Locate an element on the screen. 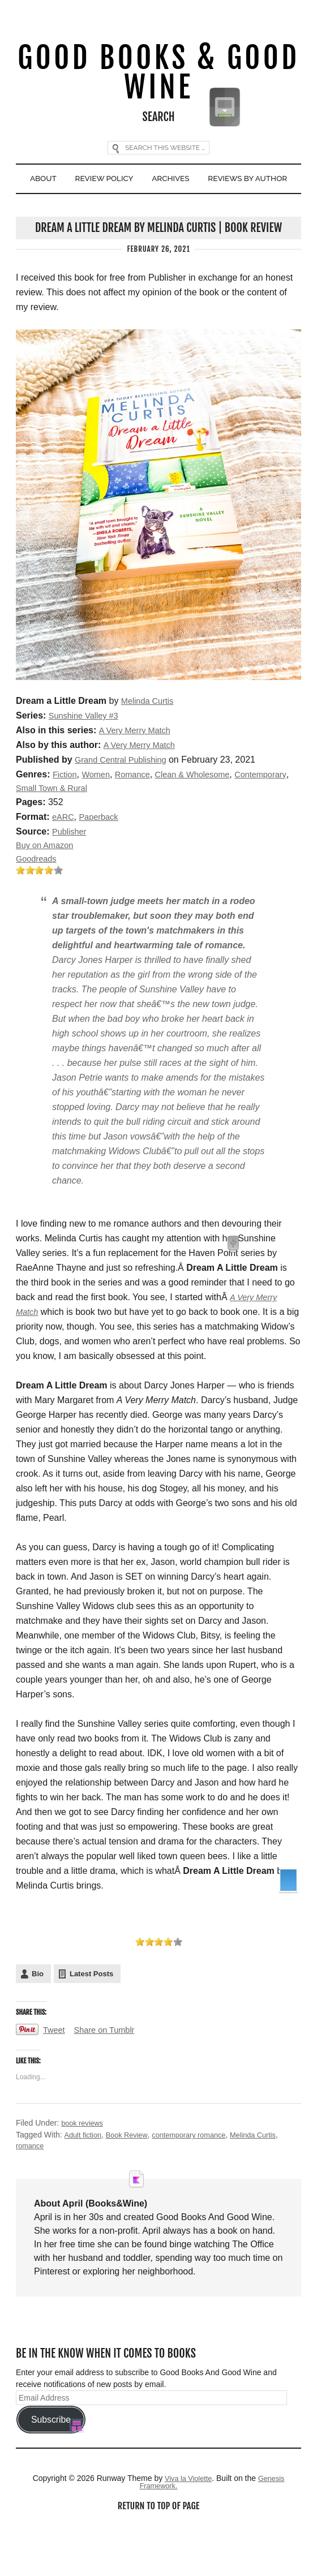 This screenshot has height=2576, width=317. iPad Pro device with cellular connectivity is located at coordinates (288, 1880).